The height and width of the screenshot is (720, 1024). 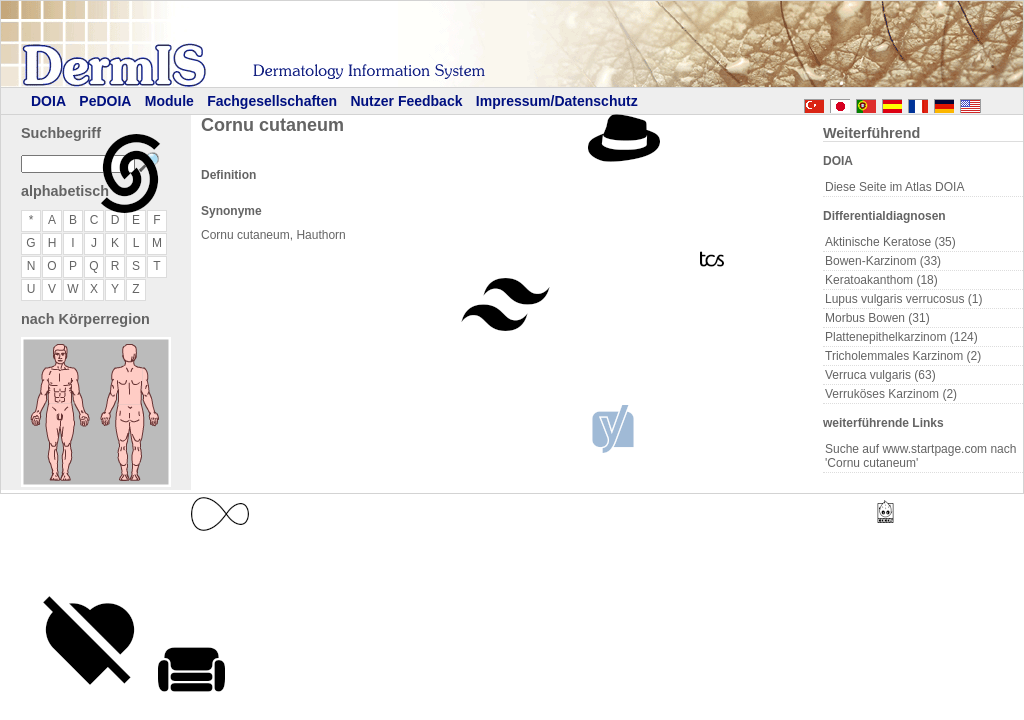 I want to click on cocos game engine logo, so click(x=885, y=511).